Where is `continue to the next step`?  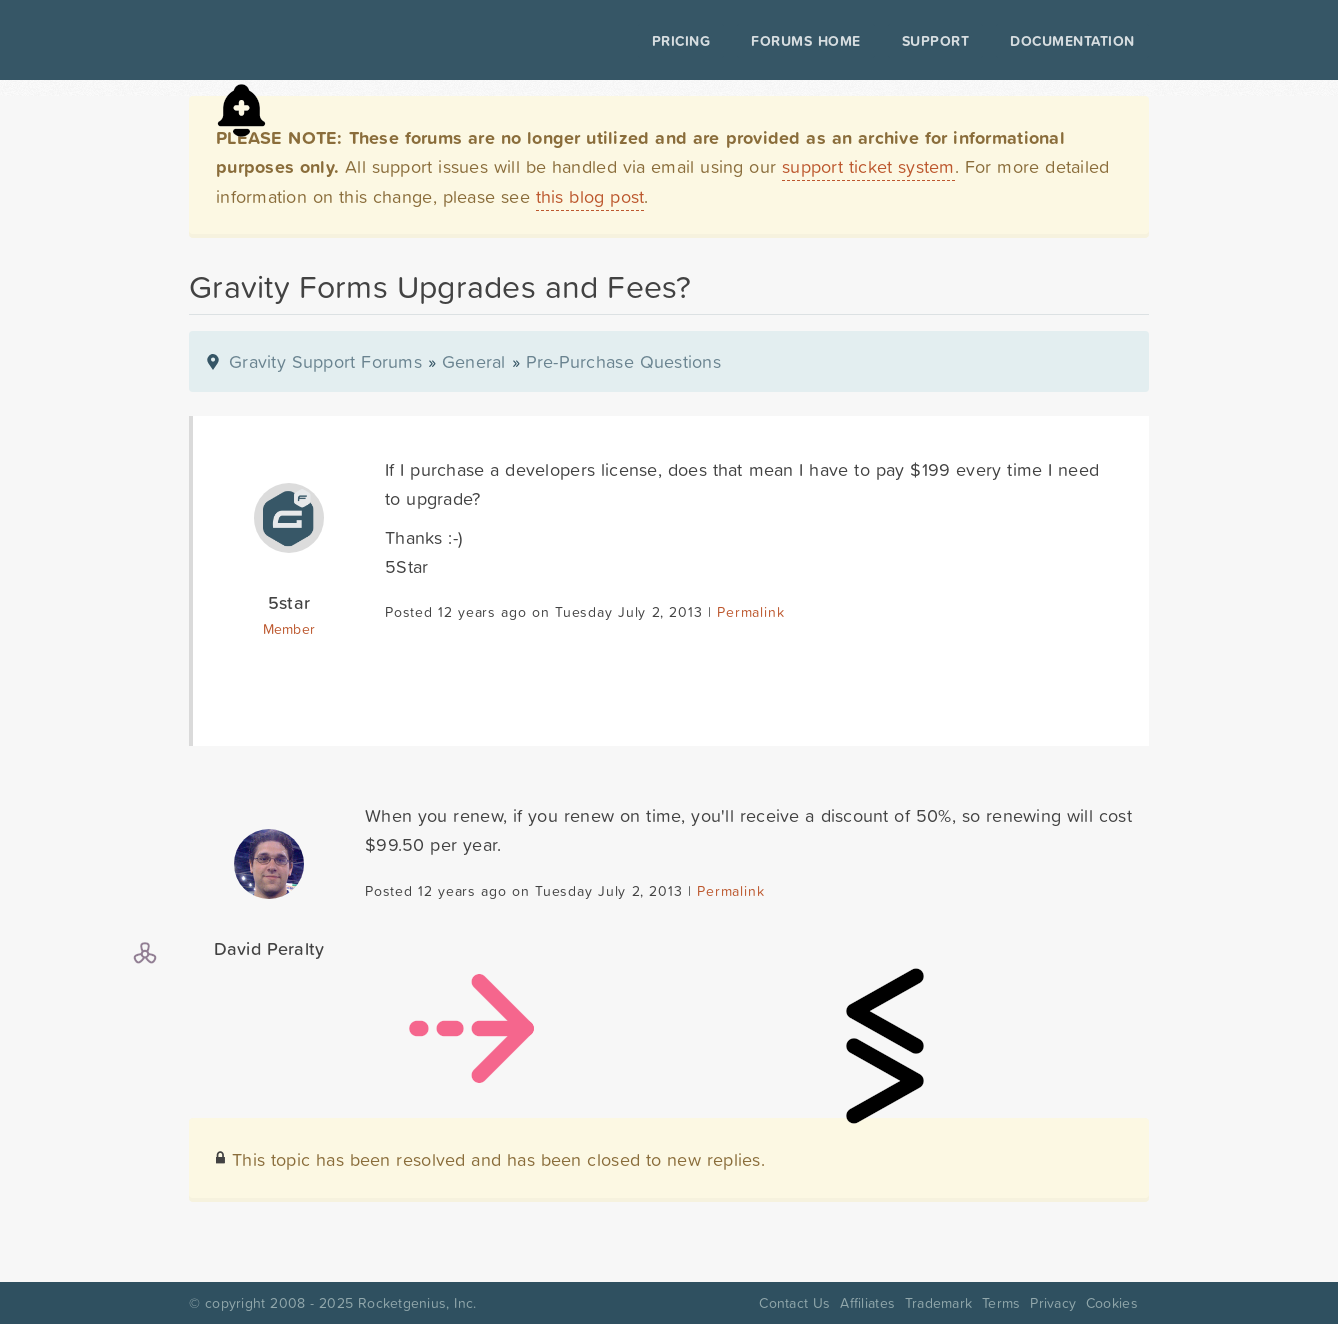 continue to the next step is located at coordinates (471, 1028).